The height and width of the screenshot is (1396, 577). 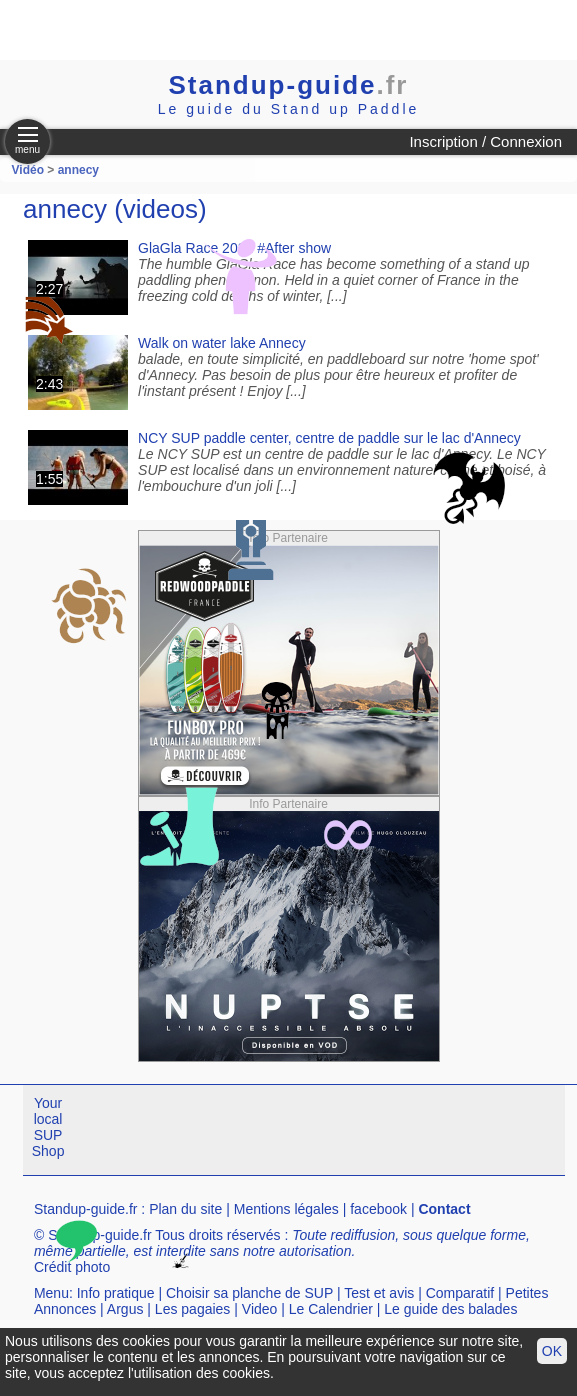 I want to click on indicates a special achievement or rare reward, so click(x=51, y=322).